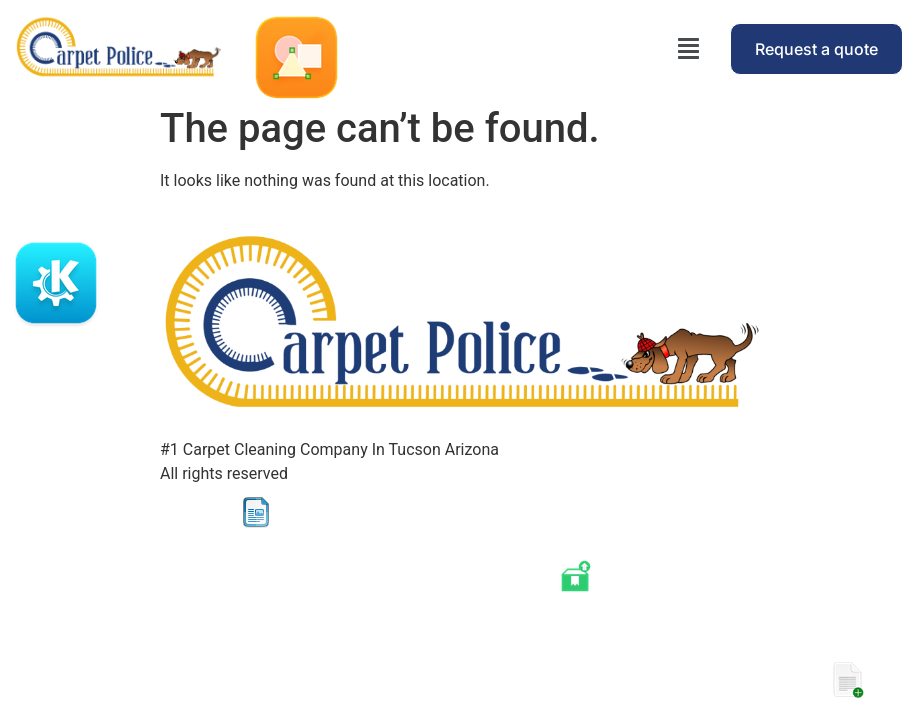 This screenshot has width=920, height=720. Describe the element at coordinates (256, 512) in the screenshot. I see `open a libreoffice writer text document` at that location.